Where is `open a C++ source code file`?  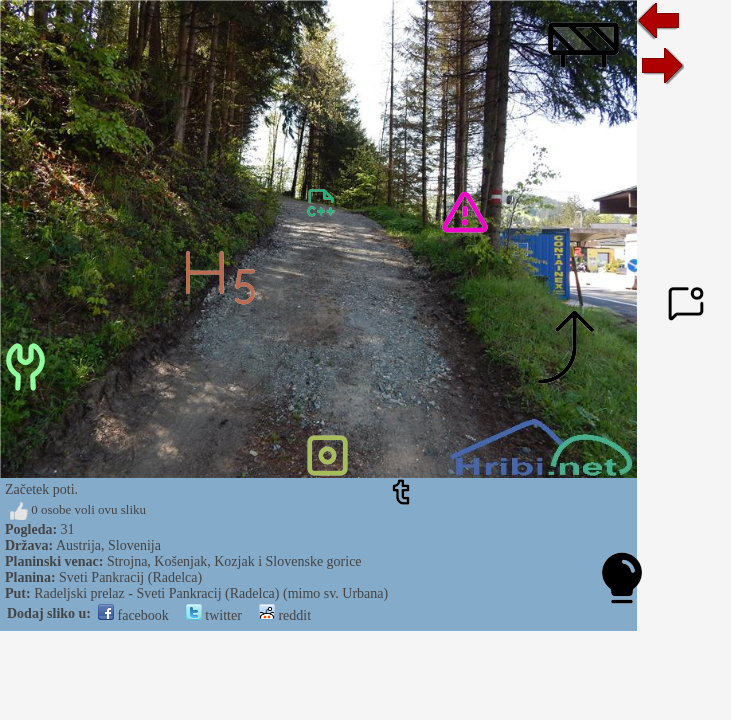
open a C++ source code file is located at coordinates (321, 204).